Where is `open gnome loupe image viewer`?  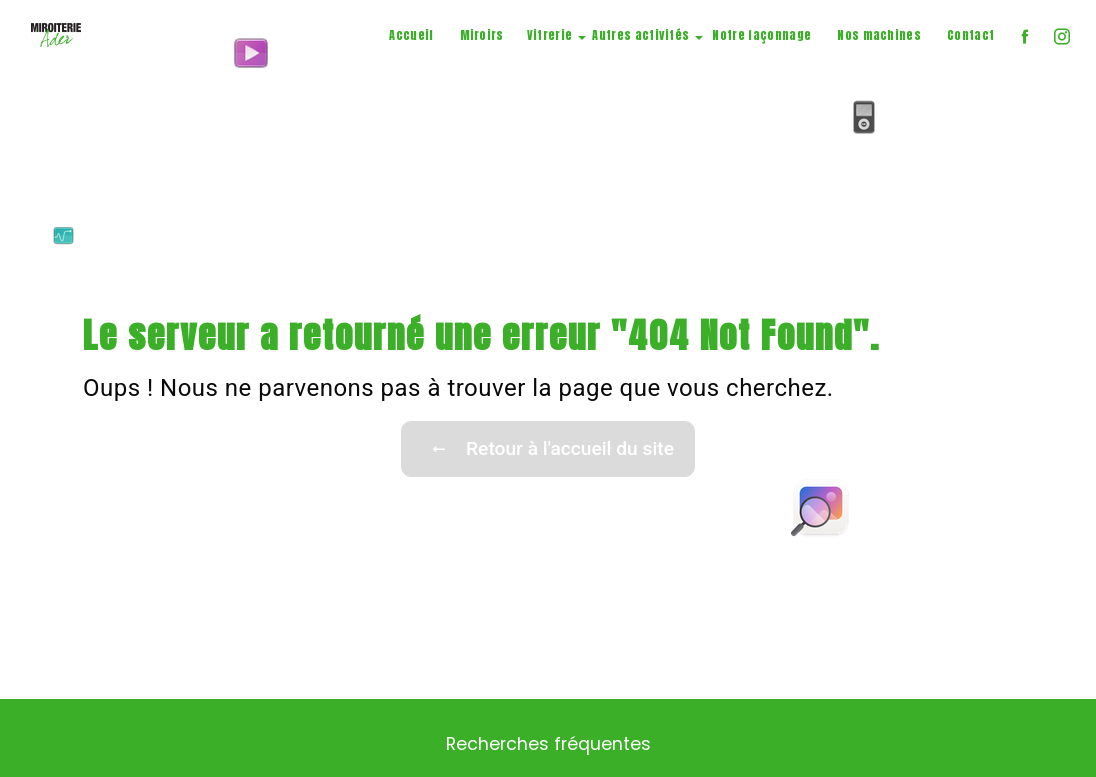 open gnome loupe image viewer is located at coordinates (821, 507).